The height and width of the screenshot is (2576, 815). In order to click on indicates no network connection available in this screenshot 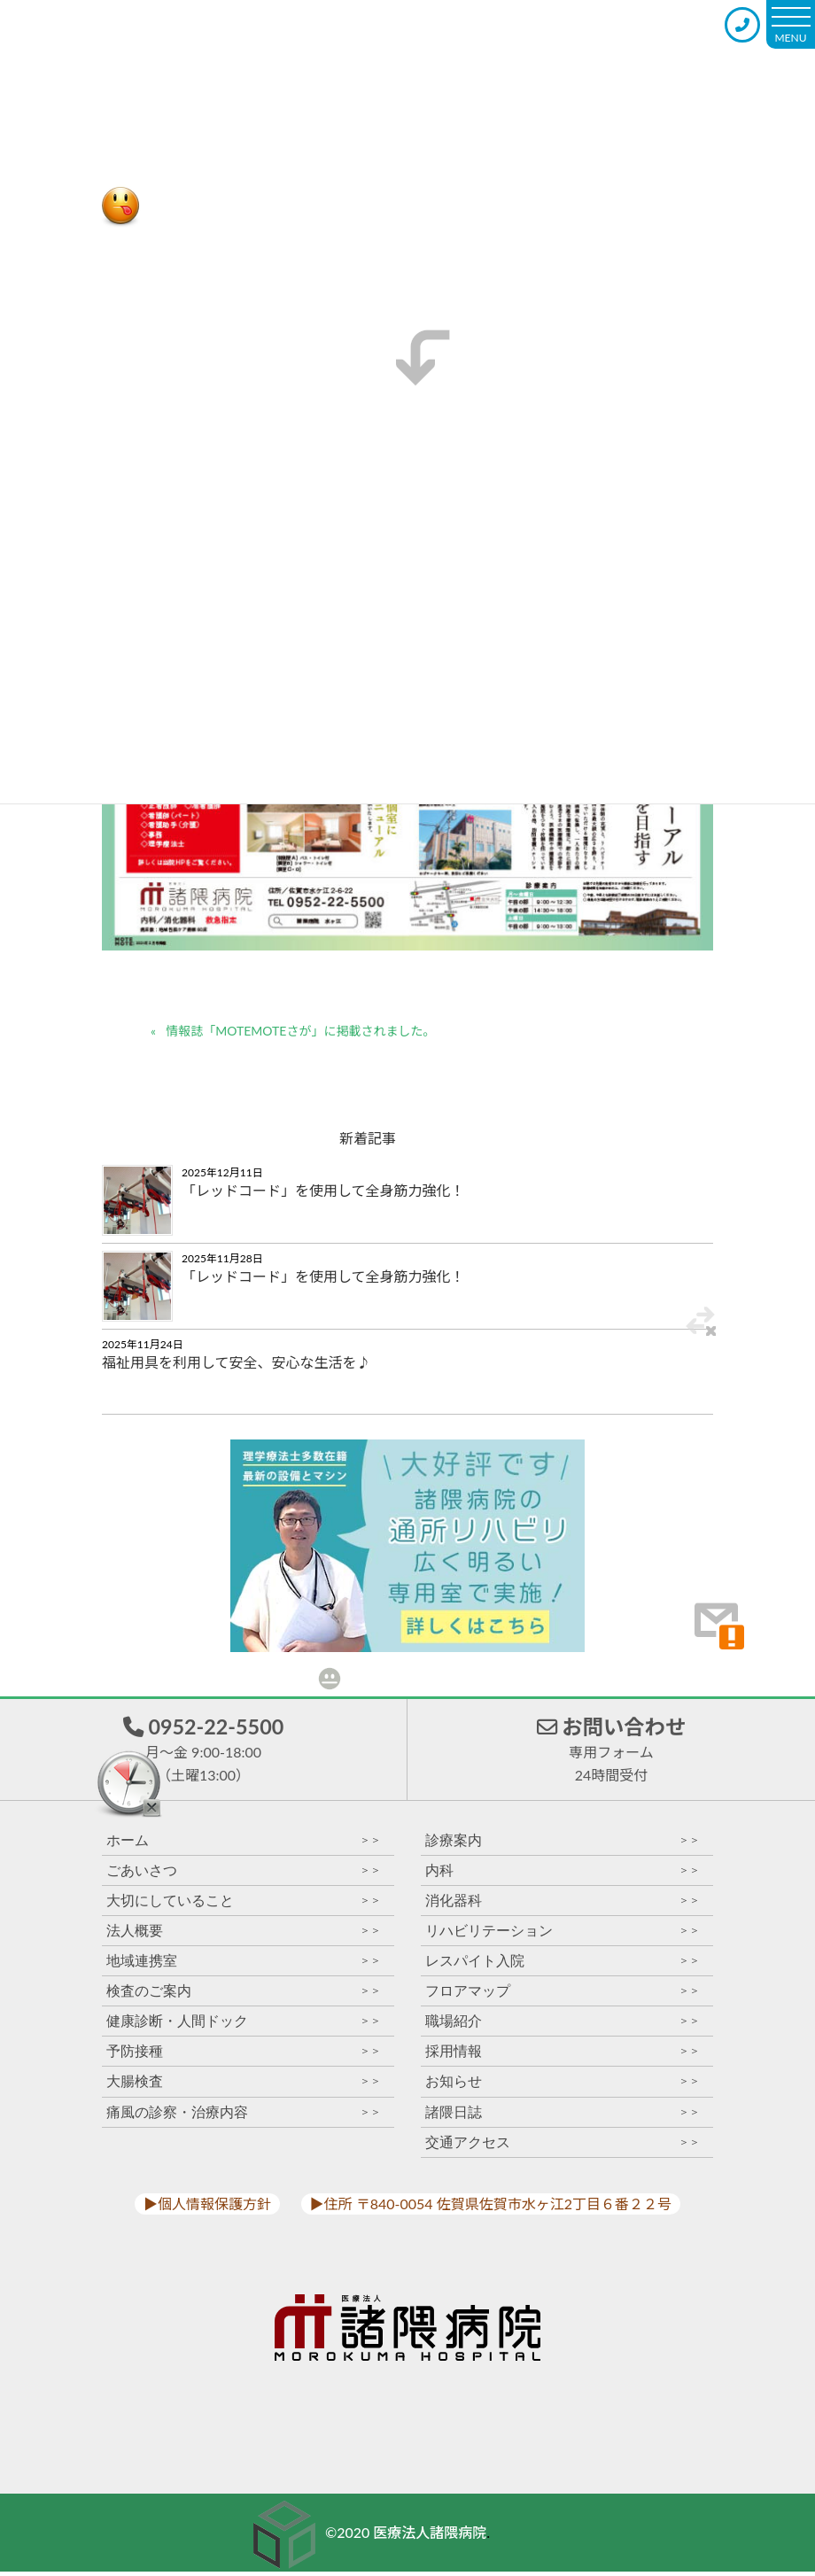, I will do `click(700, 1320)`.